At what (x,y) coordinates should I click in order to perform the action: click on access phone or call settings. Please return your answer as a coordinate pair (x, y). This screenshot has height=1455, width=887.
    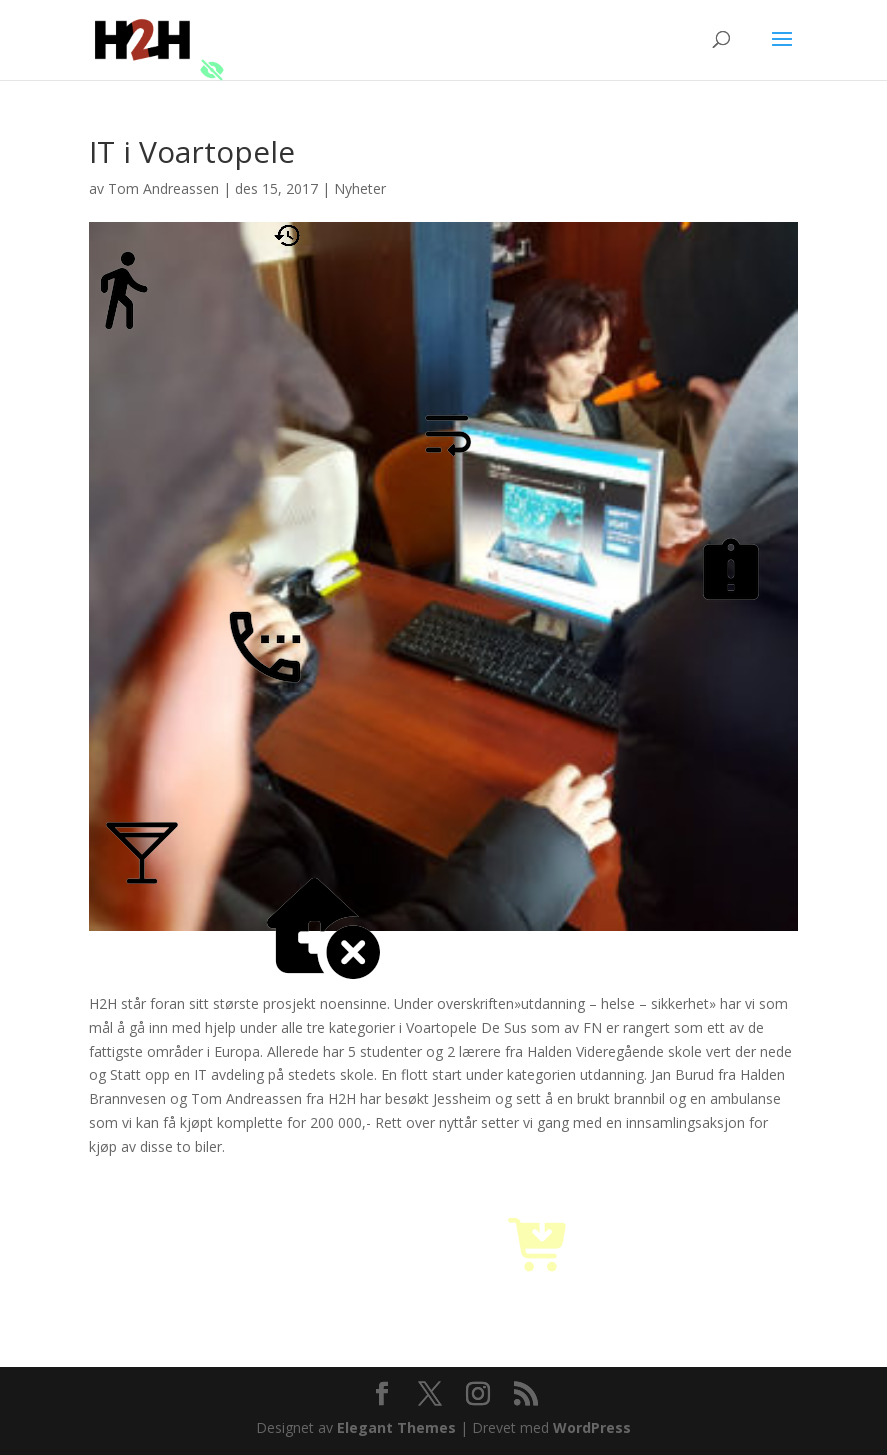
    Looking at the image, I should click on (265, 647).